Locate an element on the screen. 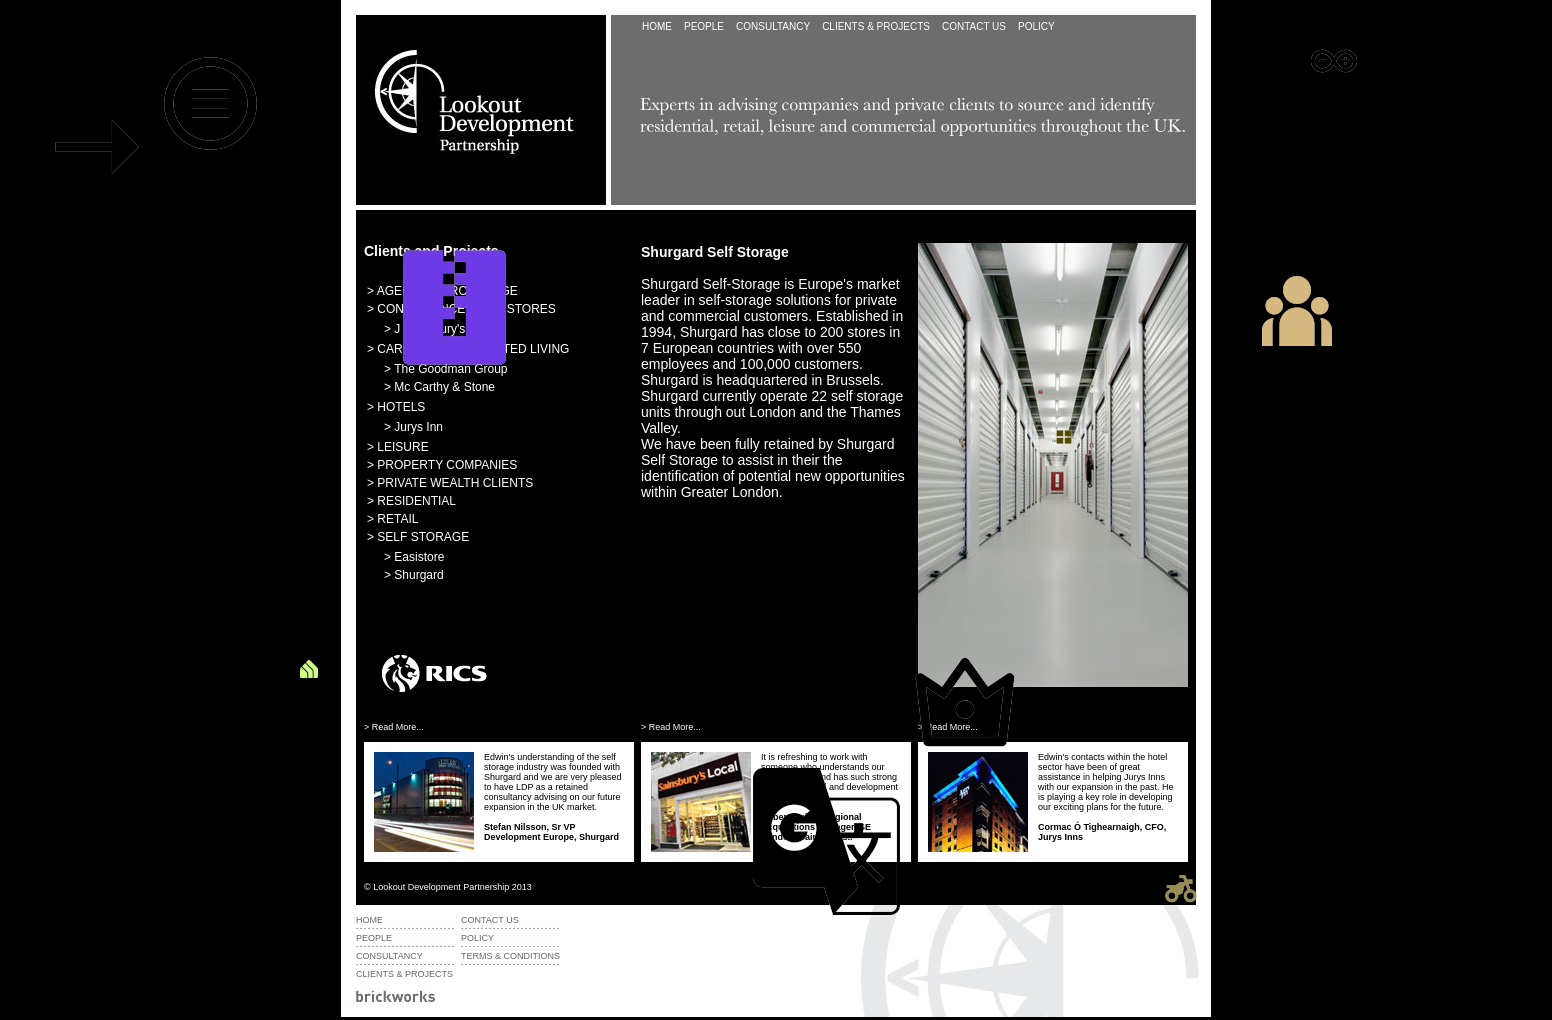 The width and height of the screenshot is (1552, 1020). open google translate is located at coordinates (826, 841).